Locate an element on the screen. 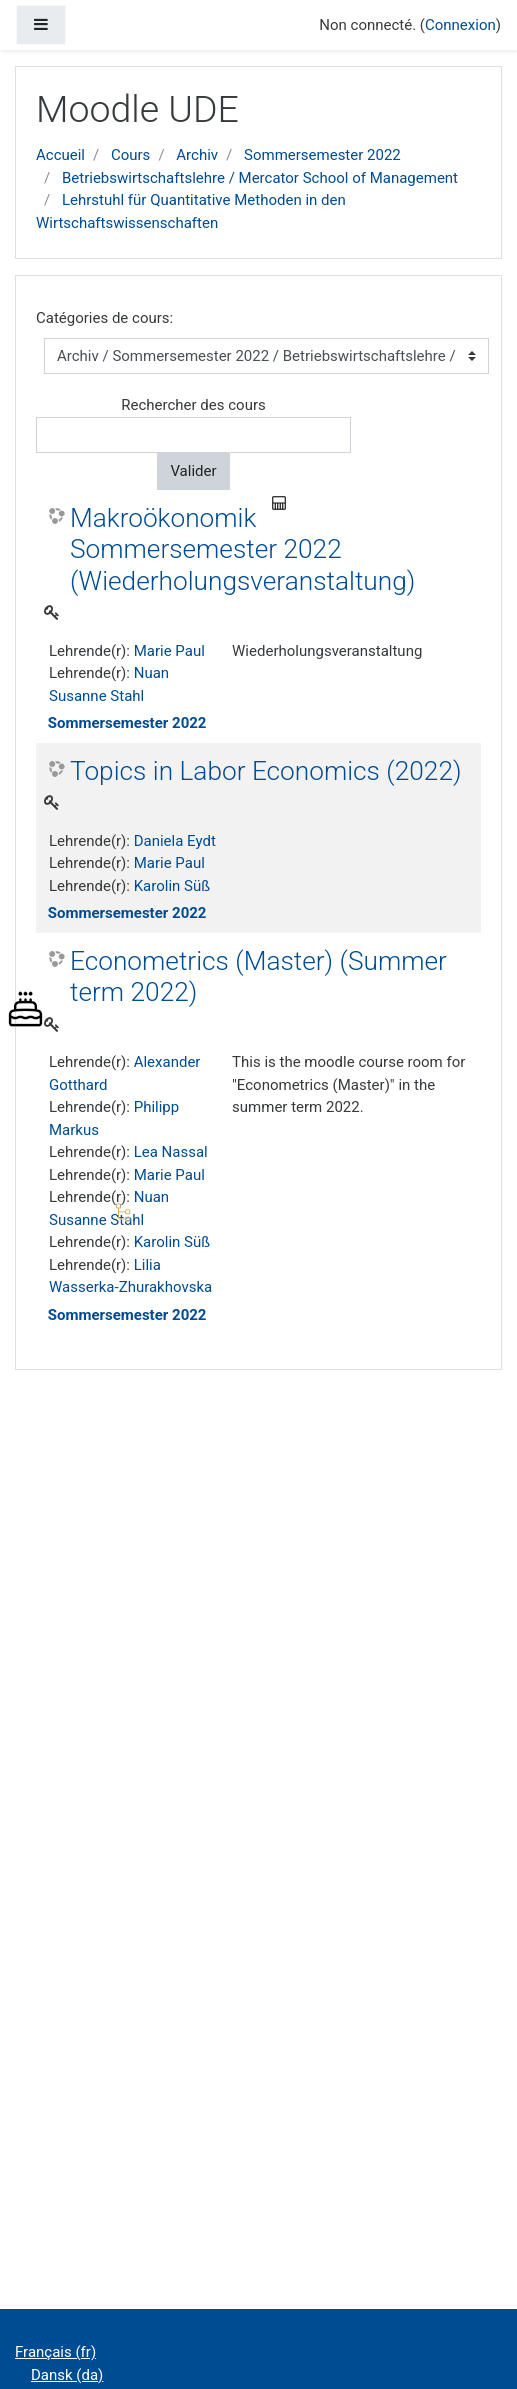 This screenshot has height=2389, width=517. view hierarchical tree structure is located at coordinates (122, 1212).